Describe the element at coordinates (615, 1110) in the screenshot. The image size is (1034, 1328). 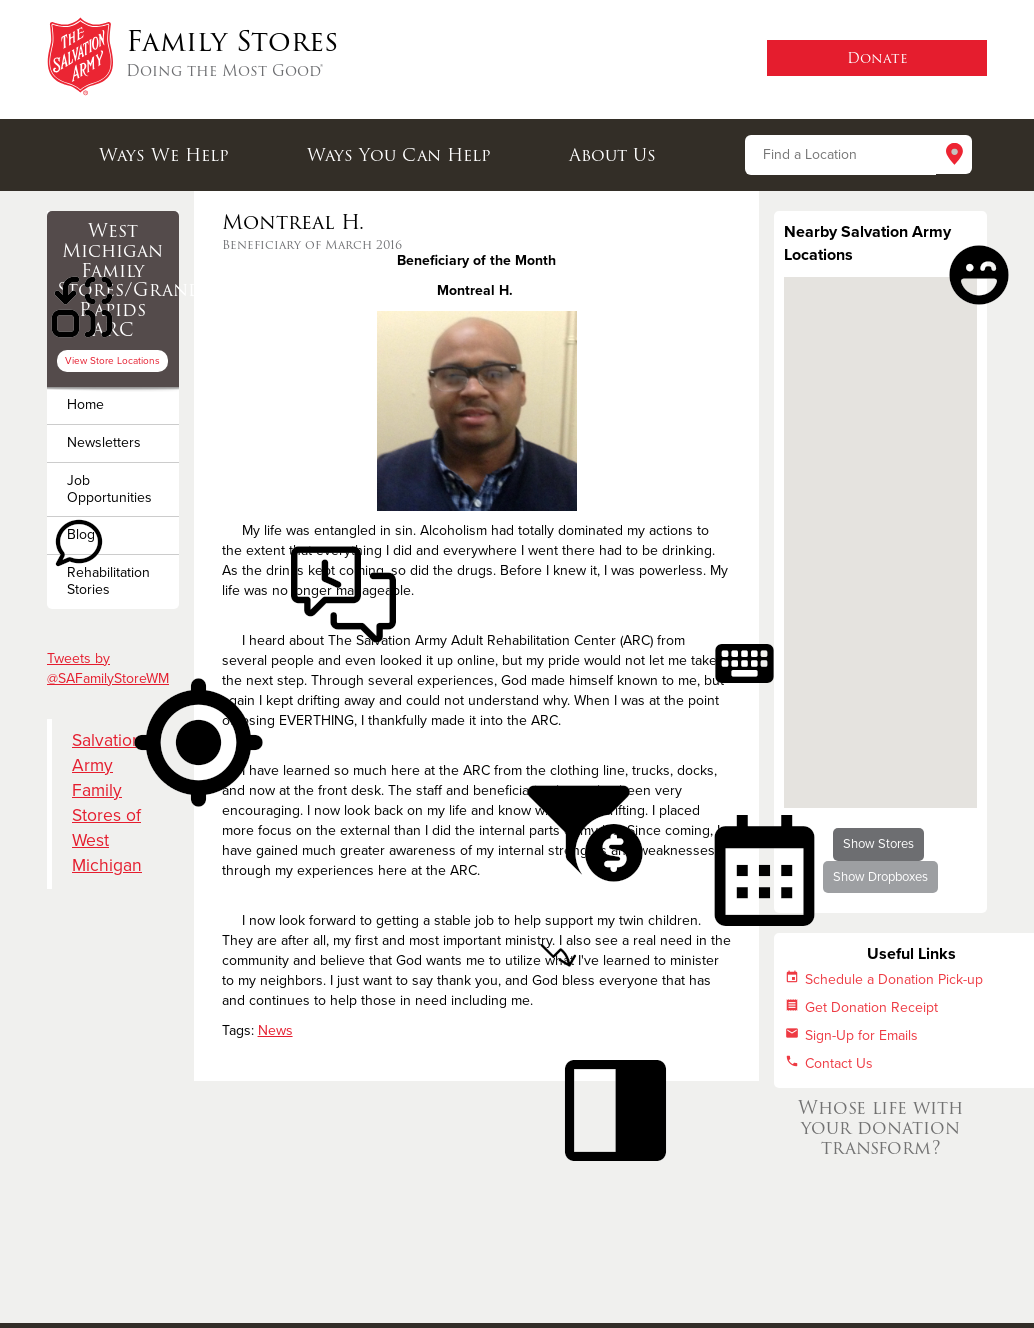
I see `toggle between split-screen view` at that location.